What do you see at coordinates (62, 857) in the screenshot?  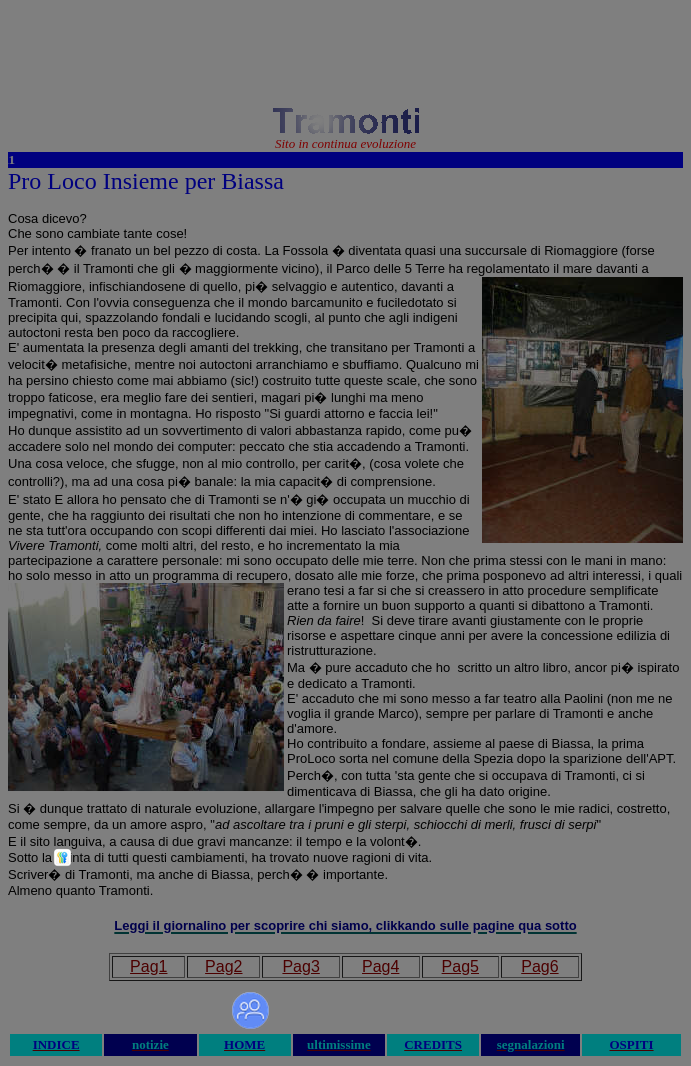 I see `open the passwords app to manage saved credentials` at bounding box center [62, 857].